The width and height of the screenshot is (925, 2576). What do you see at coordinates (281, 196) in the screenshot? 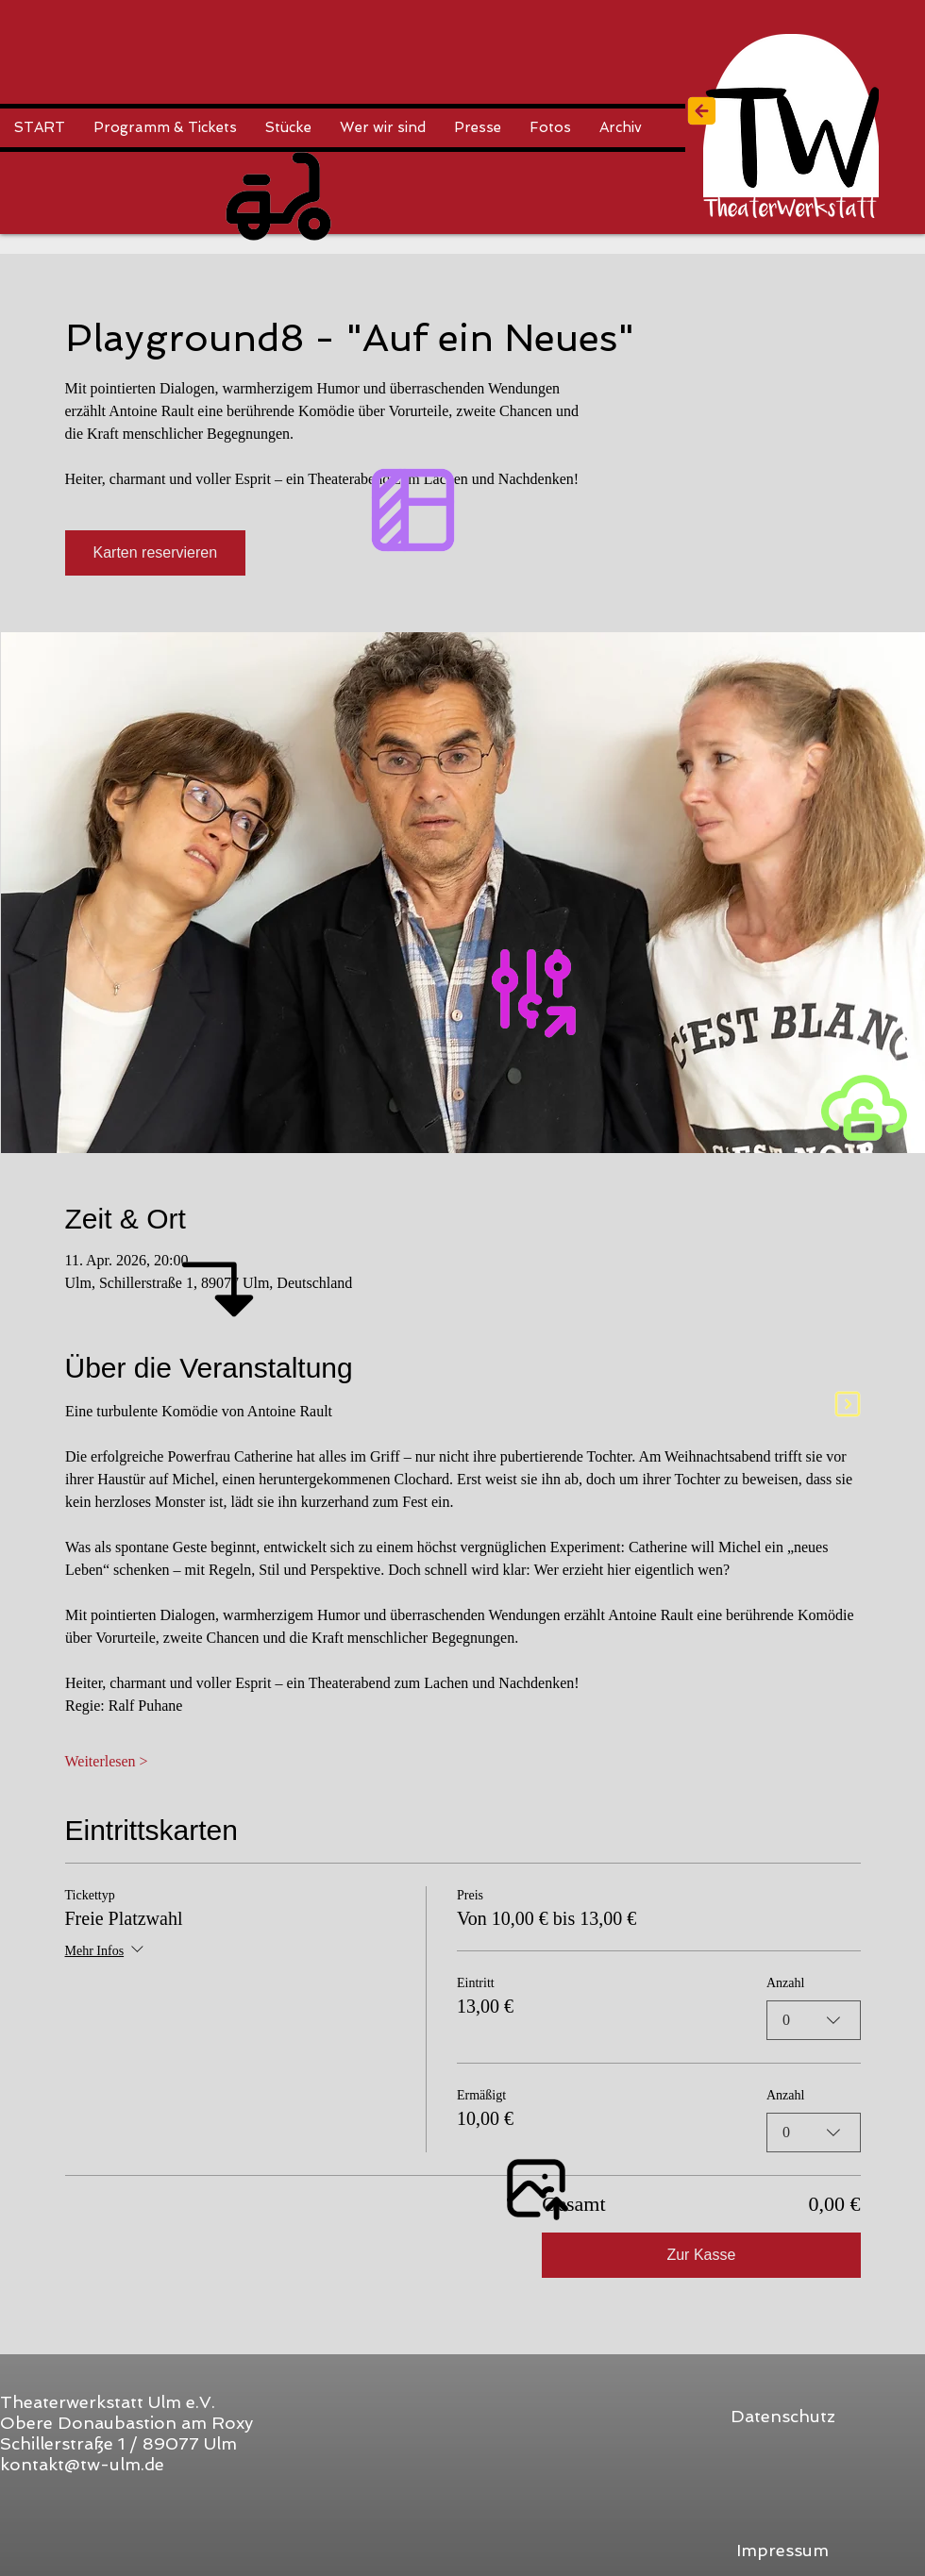
I see `select moped or scooter delivery` at bounding box center [281, 196].